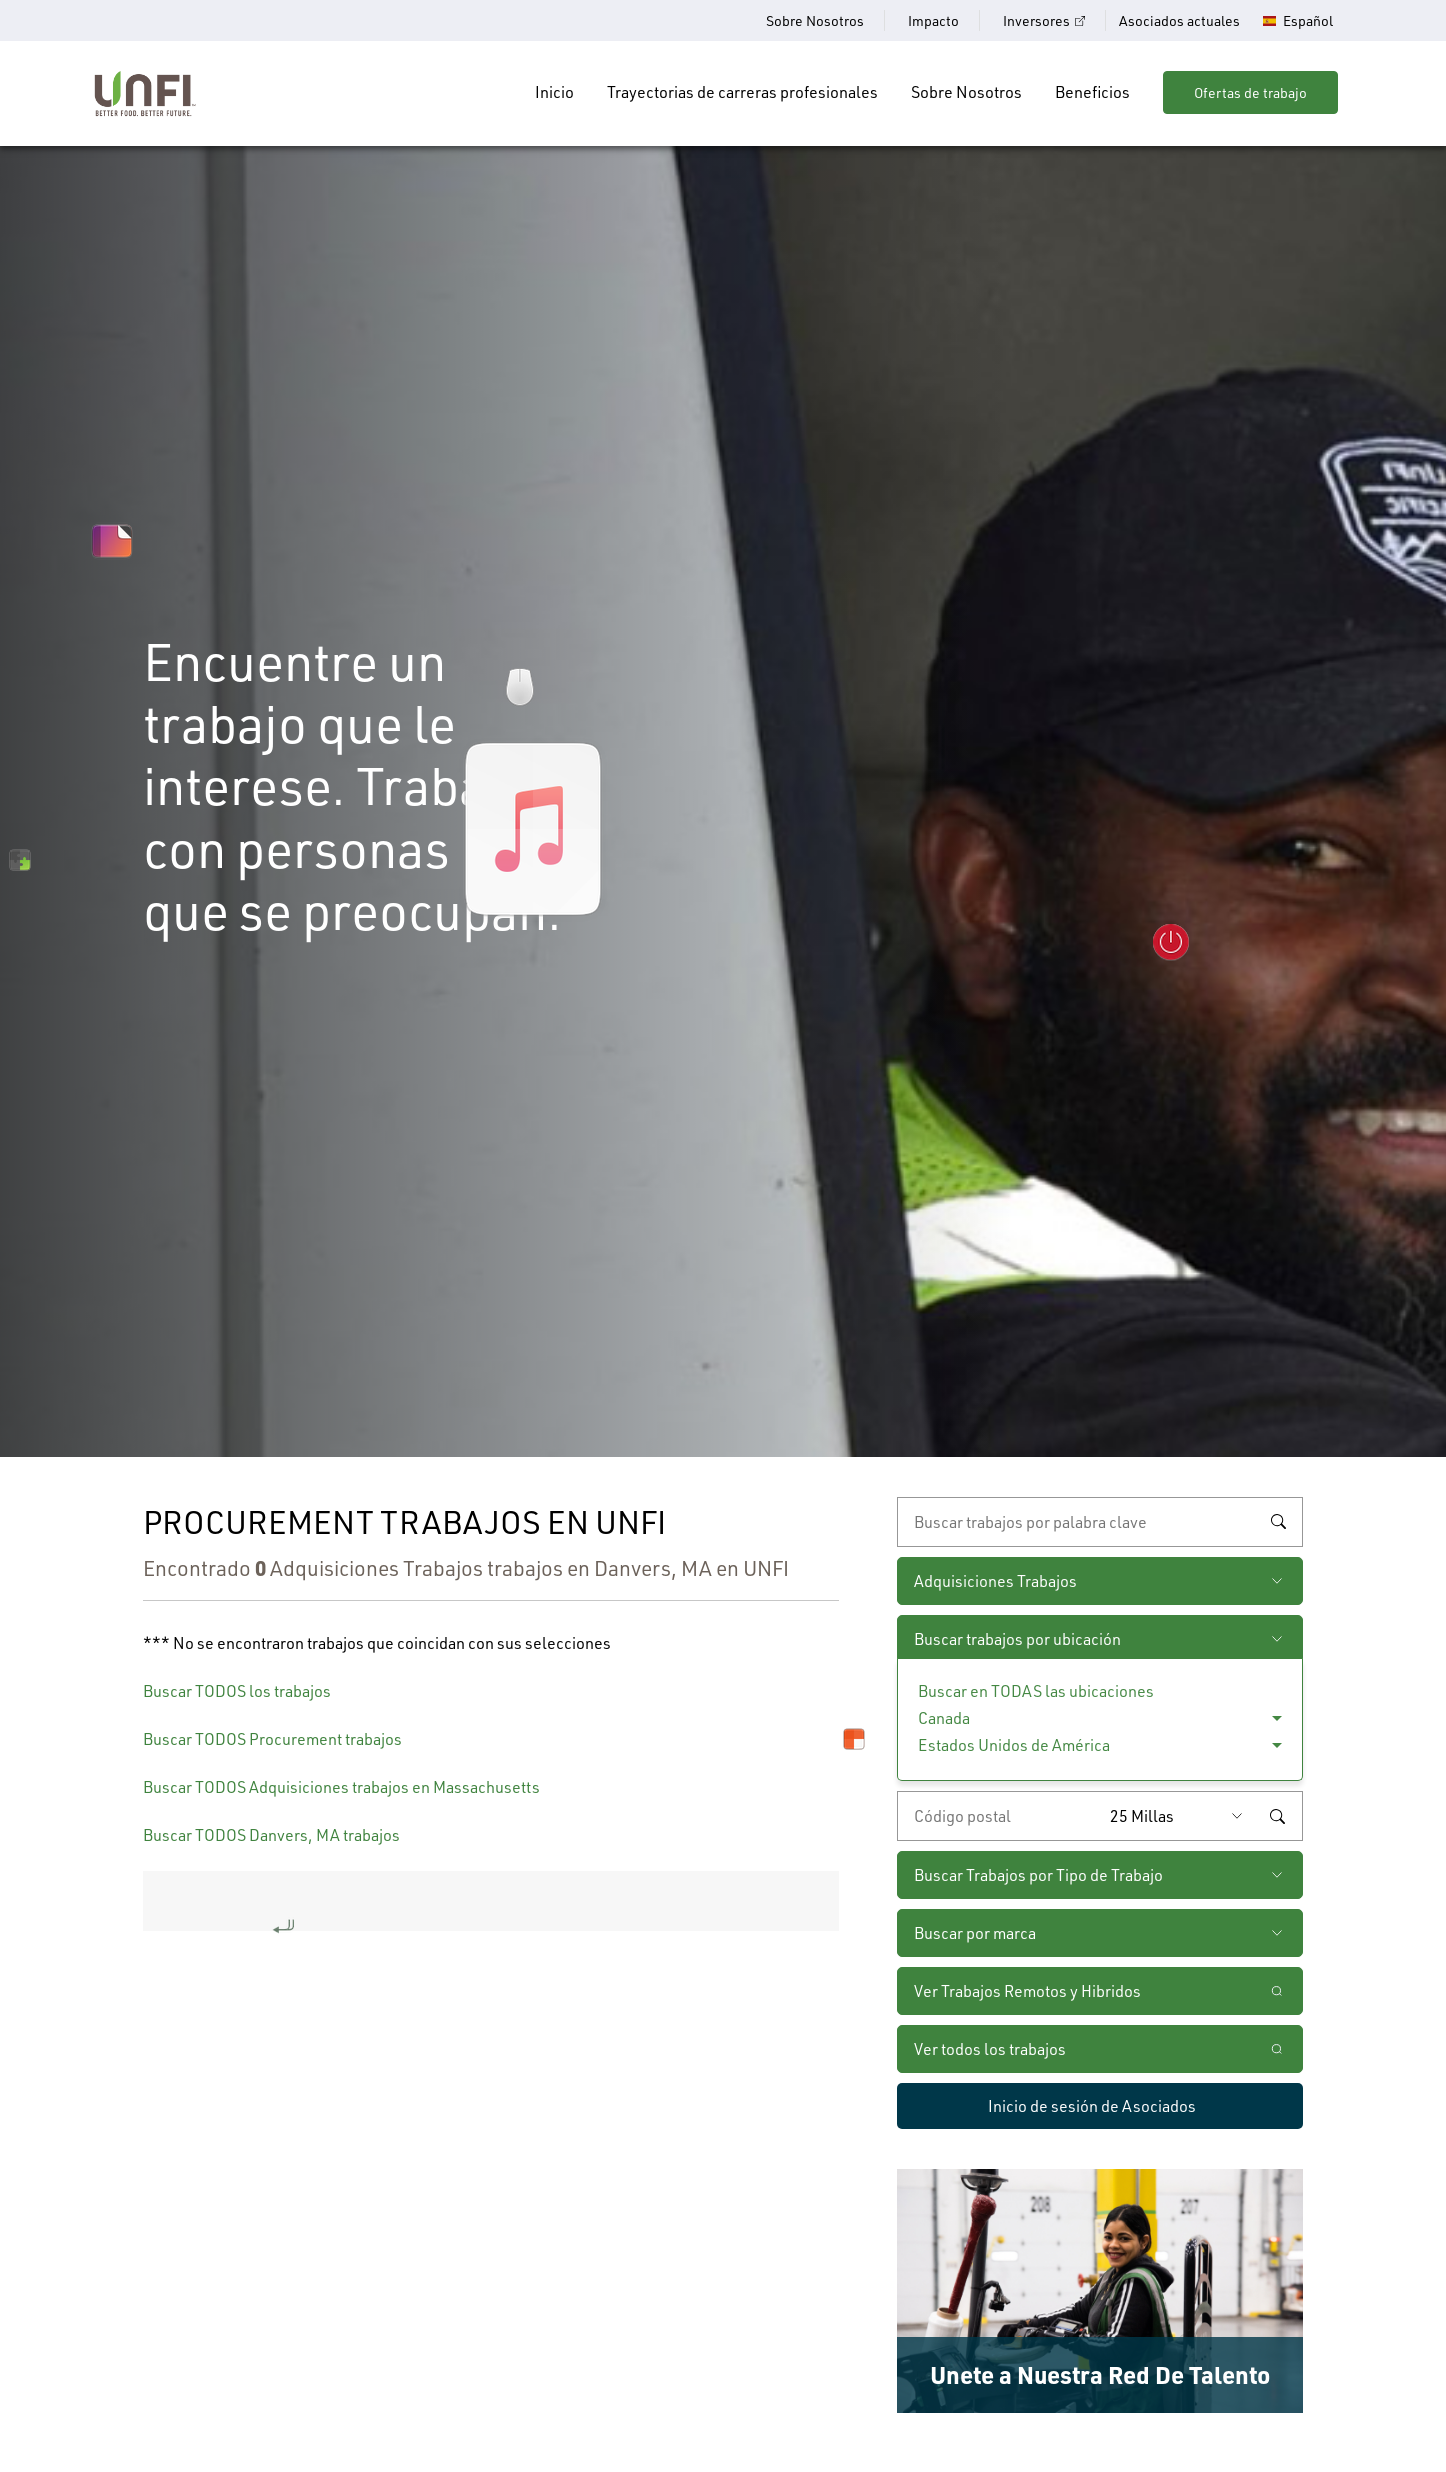  I want to click on shut down the system, so click(1171, 942).